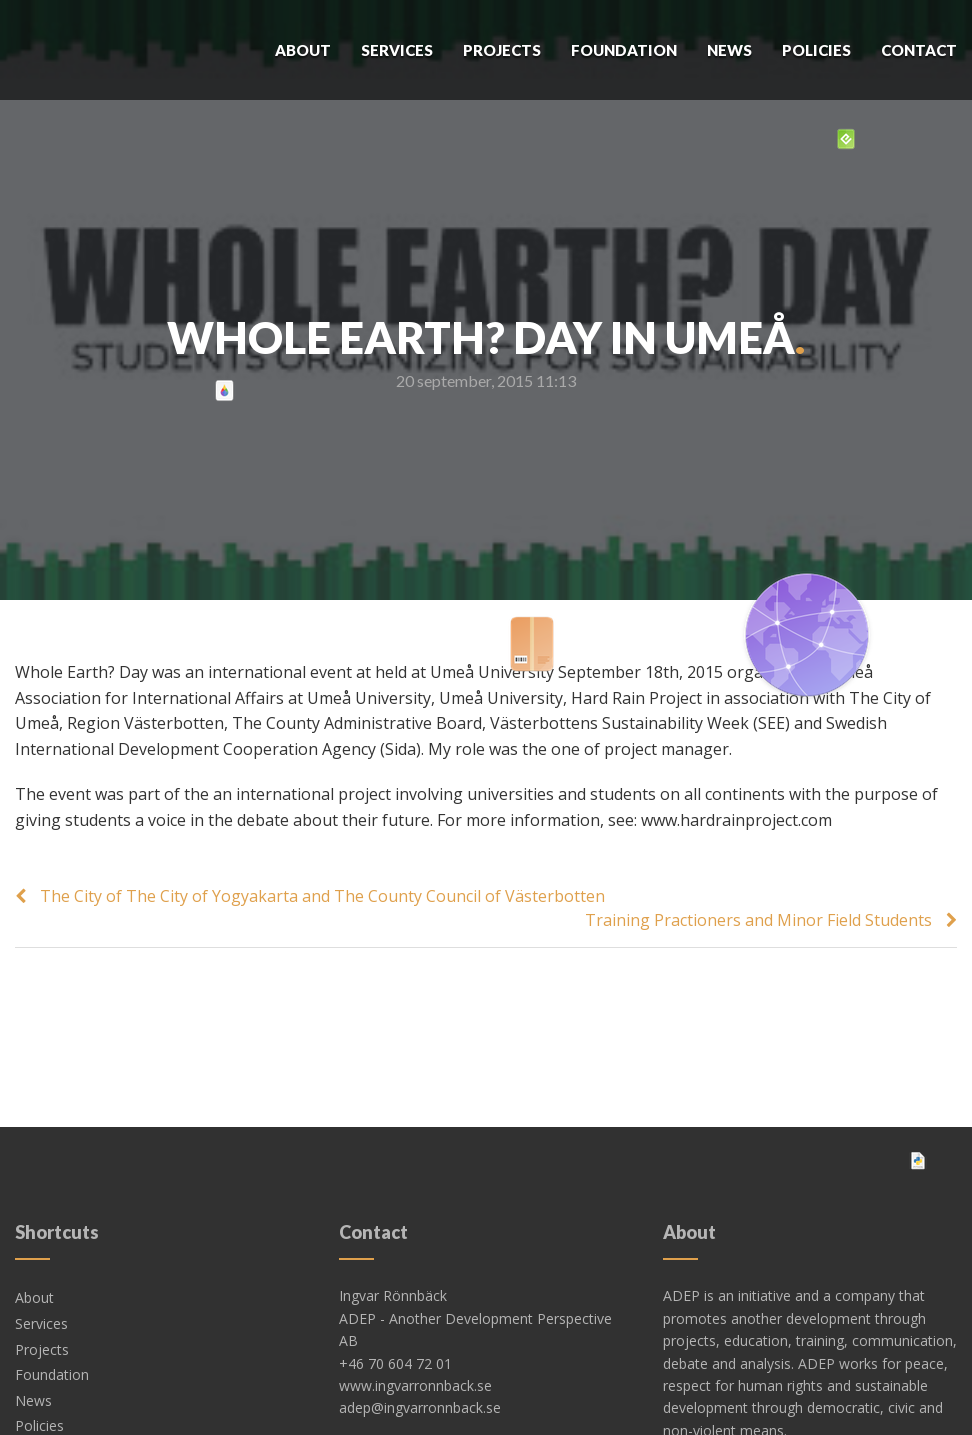  I want to click on compressed or archived file type, so click(532, 644).